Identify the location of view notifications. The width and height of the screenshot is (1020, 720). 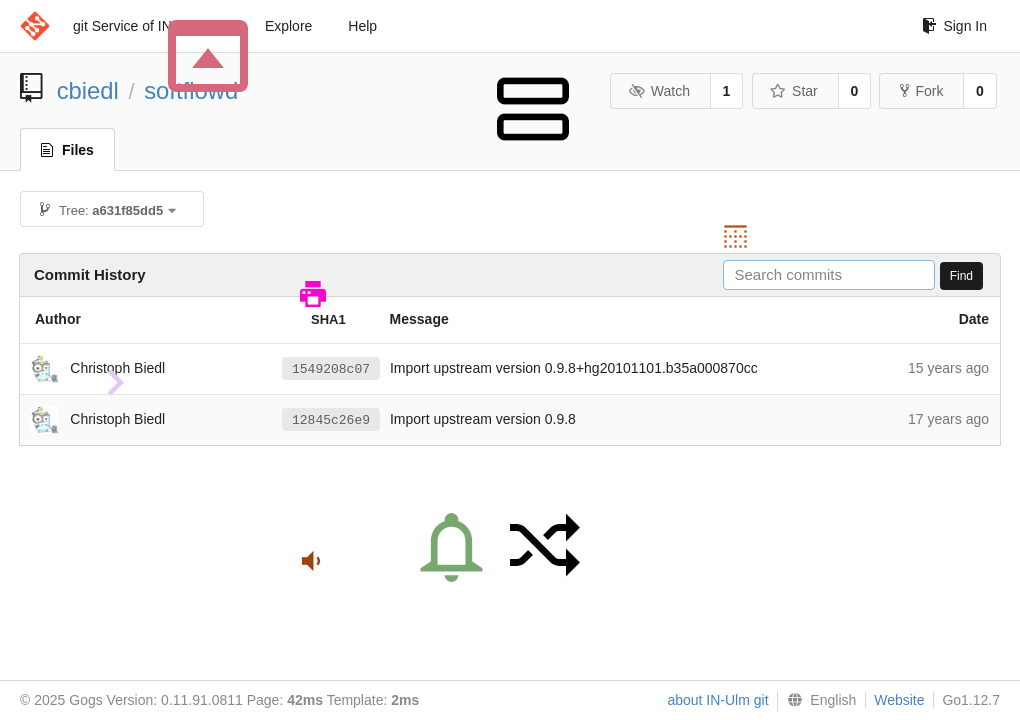
(451, 547).